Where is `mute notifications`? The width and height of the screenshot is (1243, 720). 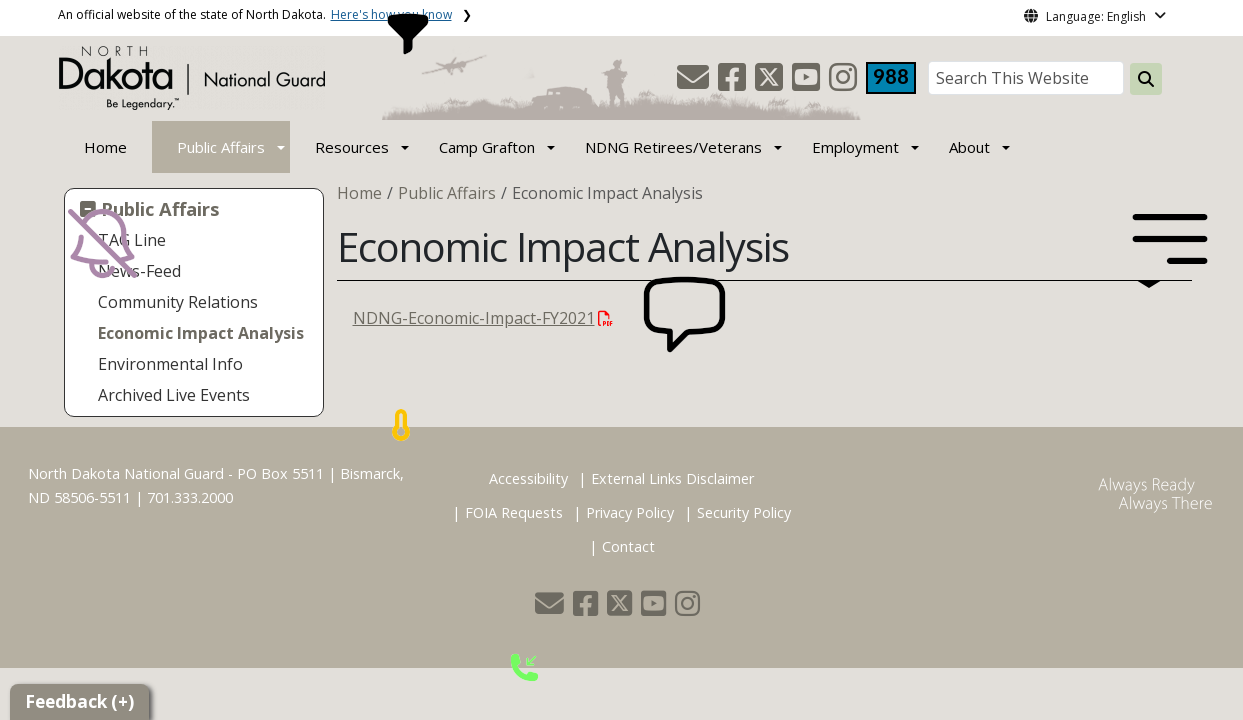
mute notifications is located at coordinates (102, 243).